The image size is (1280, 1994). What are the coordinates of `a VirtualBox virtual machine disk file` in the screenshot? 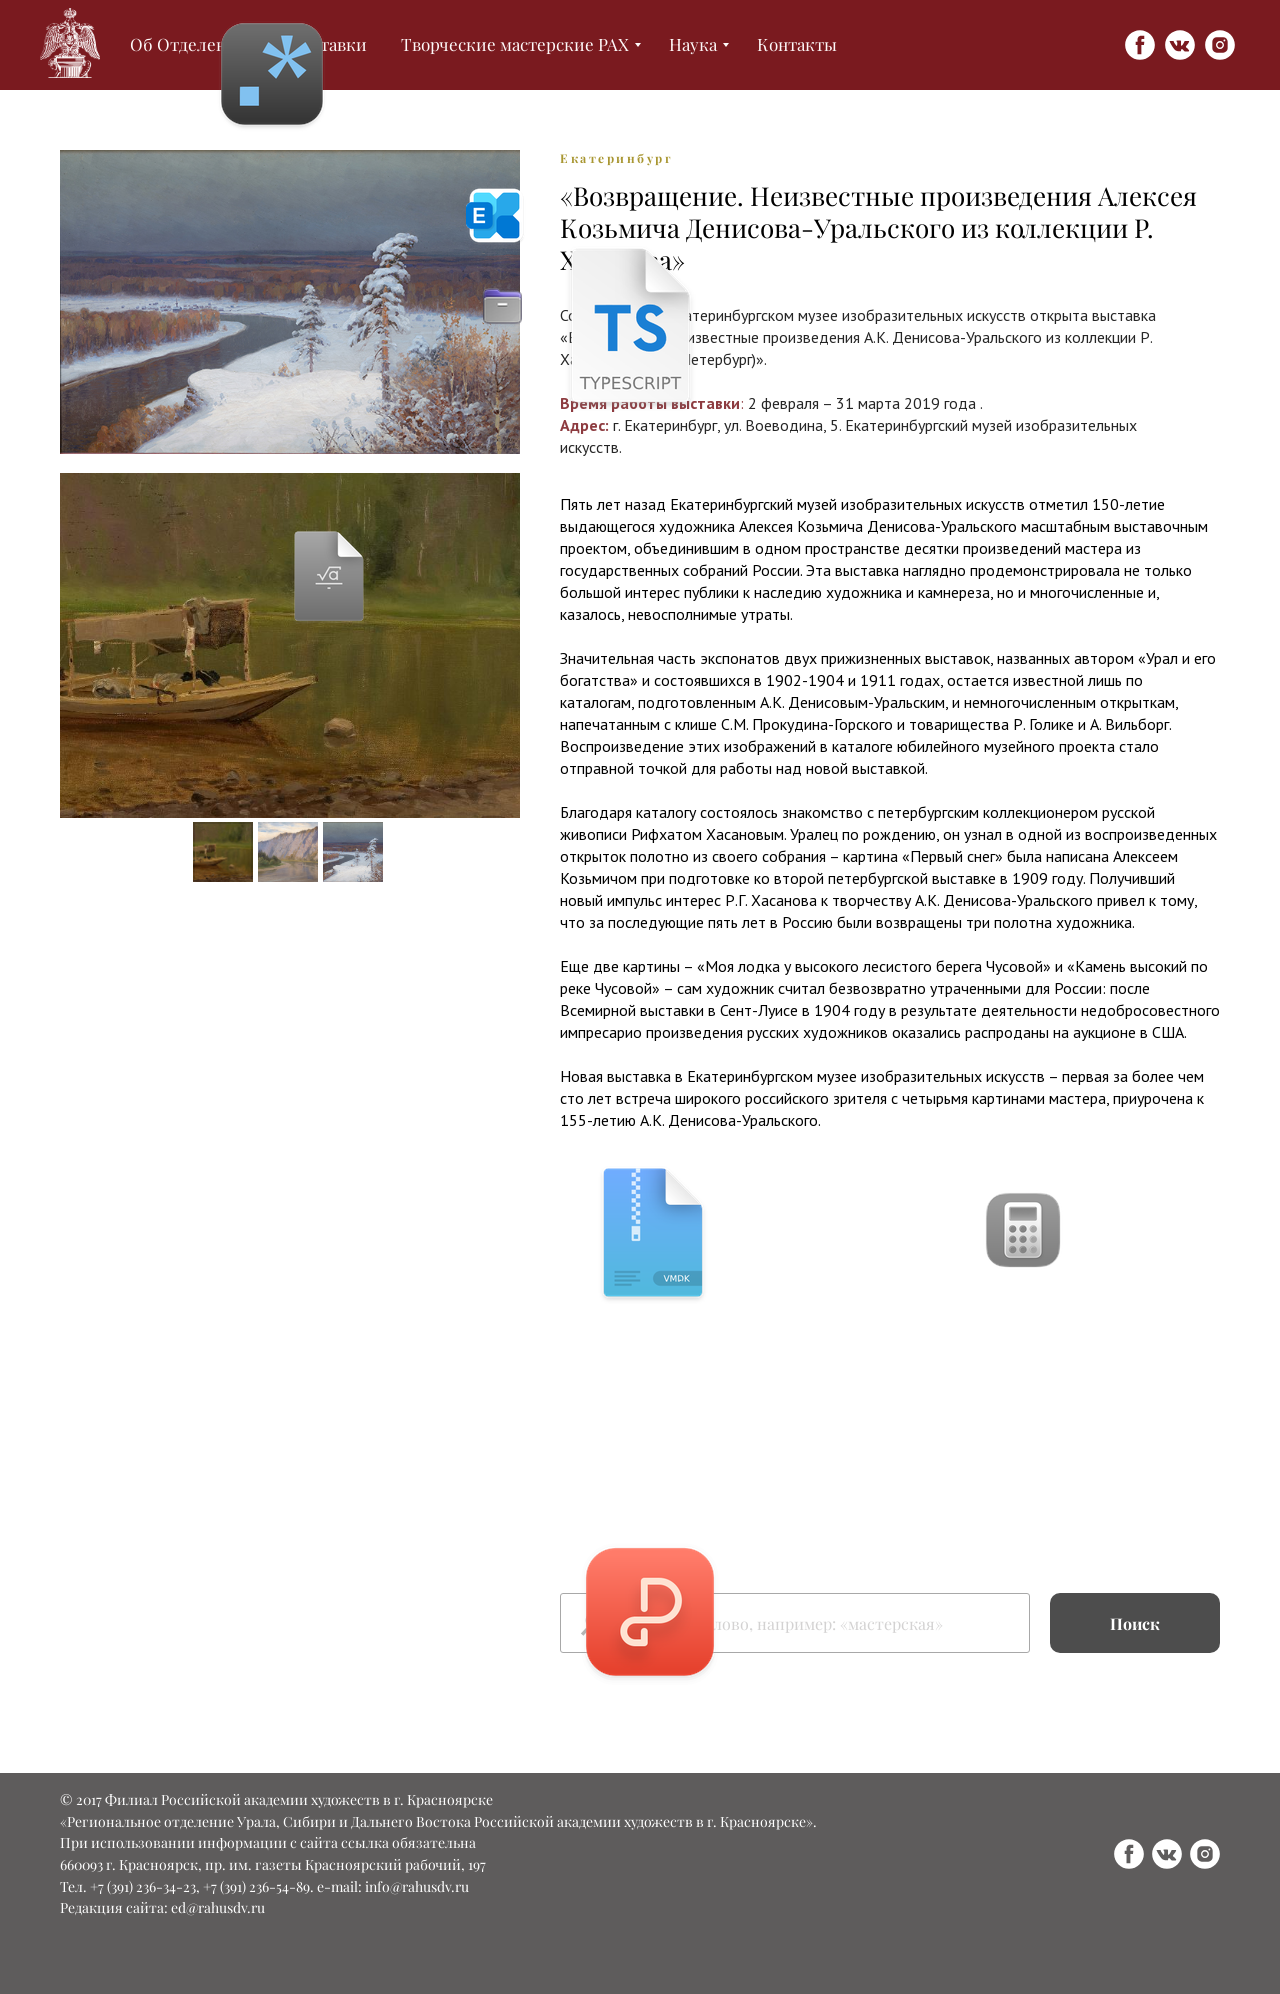 It's located at (653, 1235).